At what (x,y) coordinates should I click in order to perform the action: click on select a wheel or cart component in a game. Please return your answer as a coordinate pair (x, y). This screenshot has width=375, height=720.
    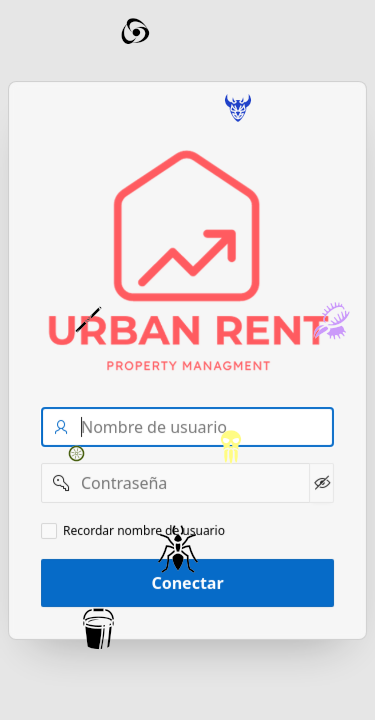
    Looking at the image, I should click on (76, 453).